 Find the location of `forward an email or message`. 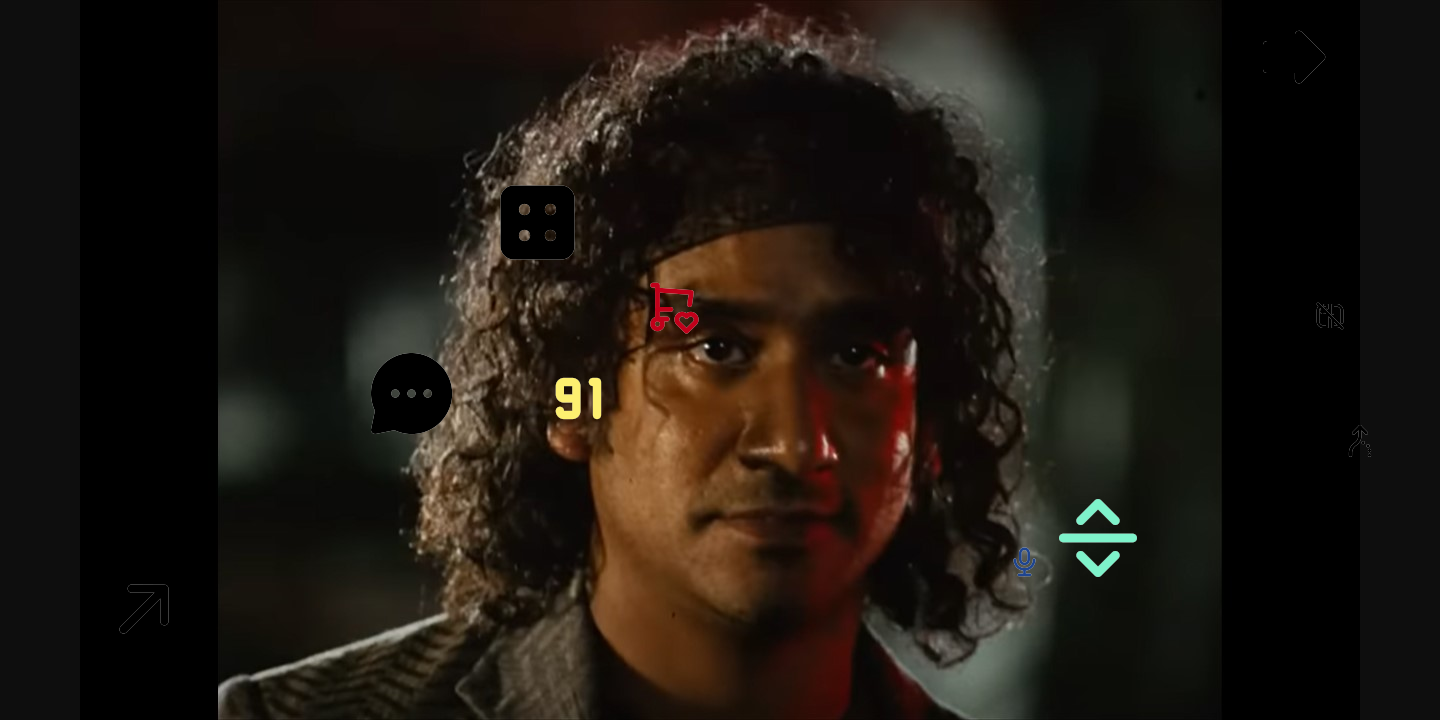

forward an email or message is located at coordinates (1295, 57).